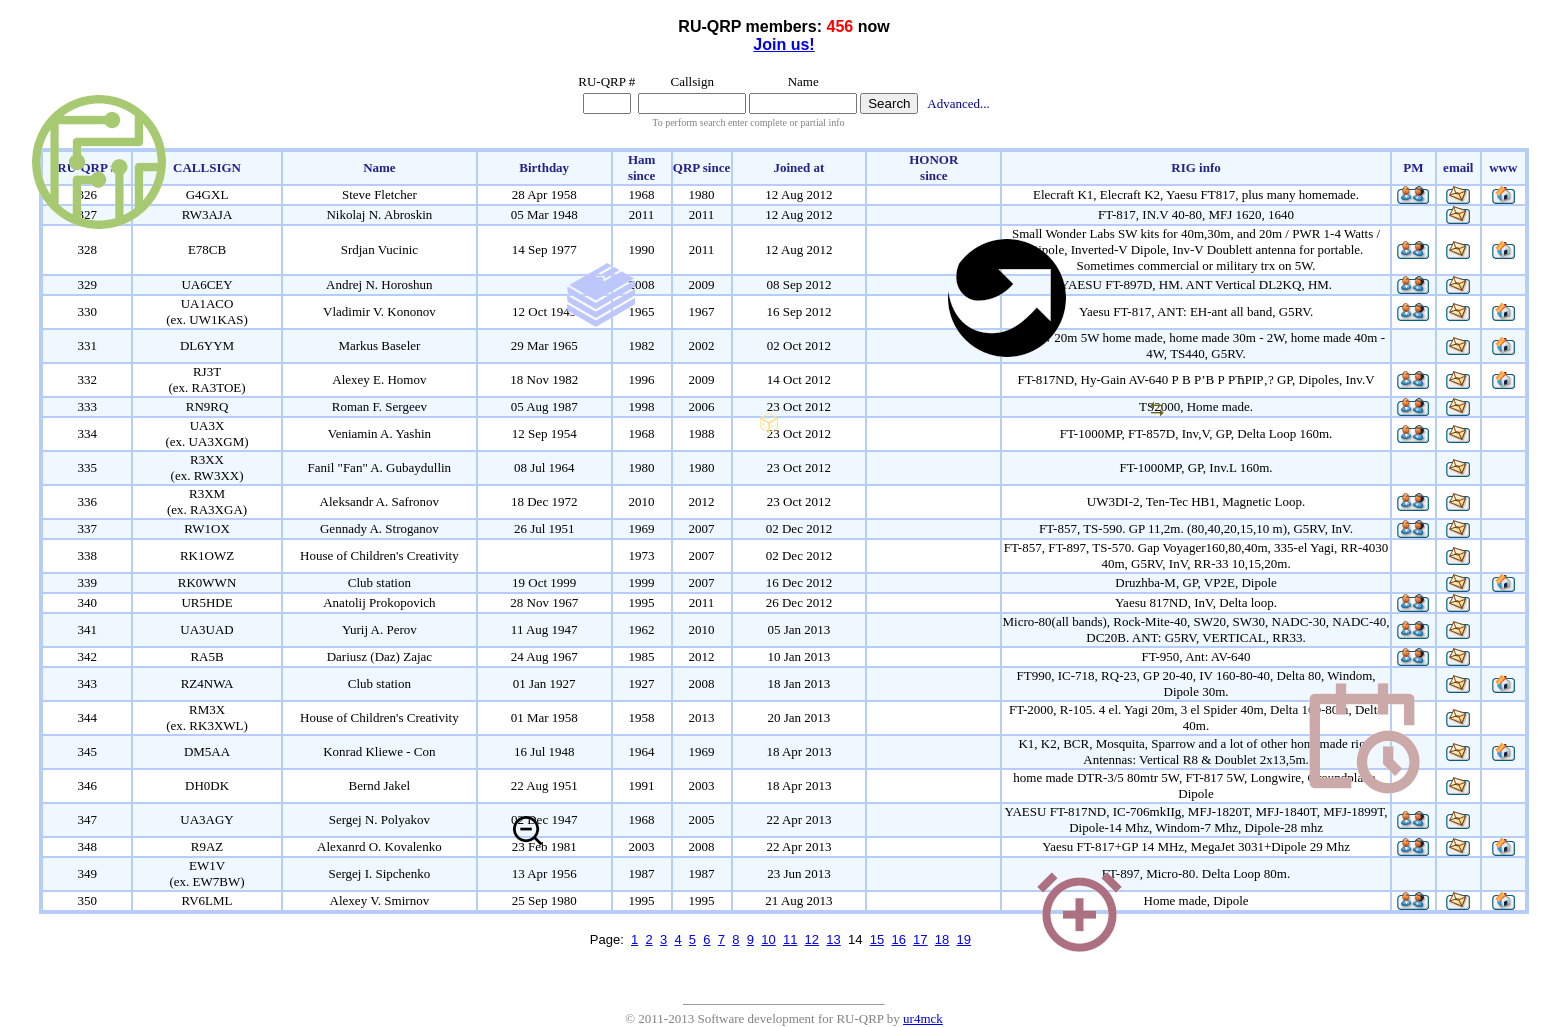 The width and height of the screenshot is (1568, 1027). What do you see at coordinates (1362, 741) in the screenshot?
I see `view scheduled events or appointments` at bounding box center [1362, 741].